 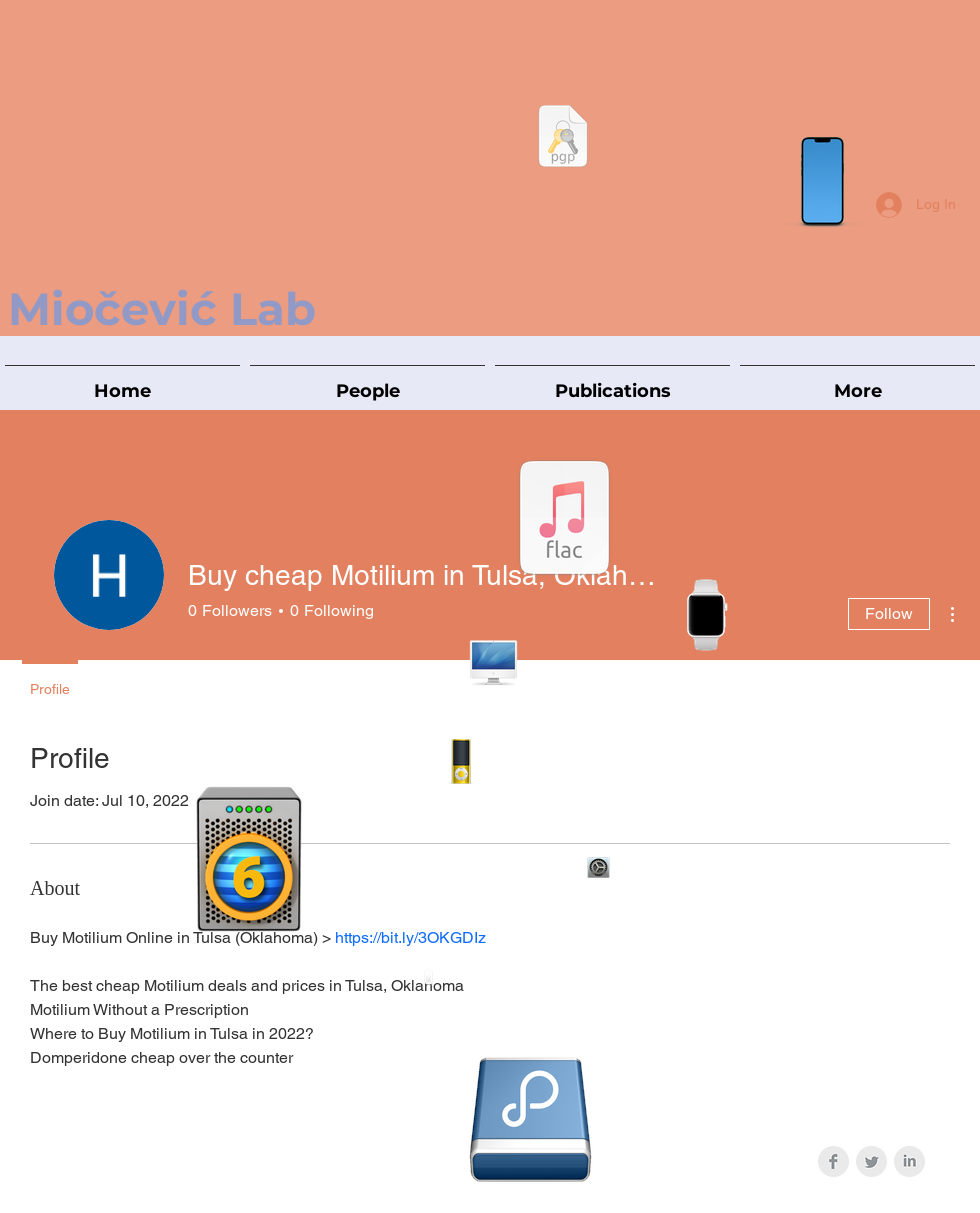 I want to click on RAID 6 storage array configuration, so click(x=249, y=859).